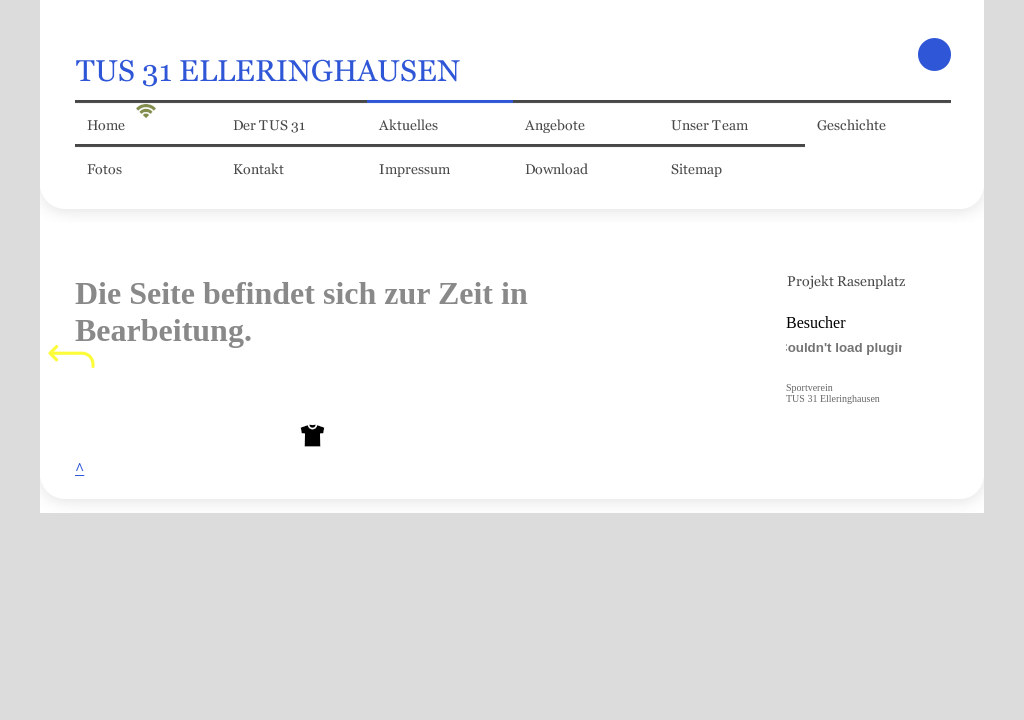  What do you see at coordinates (312, 435) in the screenshot?
I see `browse clothing or apparel items` at bounding box center [312, 435].